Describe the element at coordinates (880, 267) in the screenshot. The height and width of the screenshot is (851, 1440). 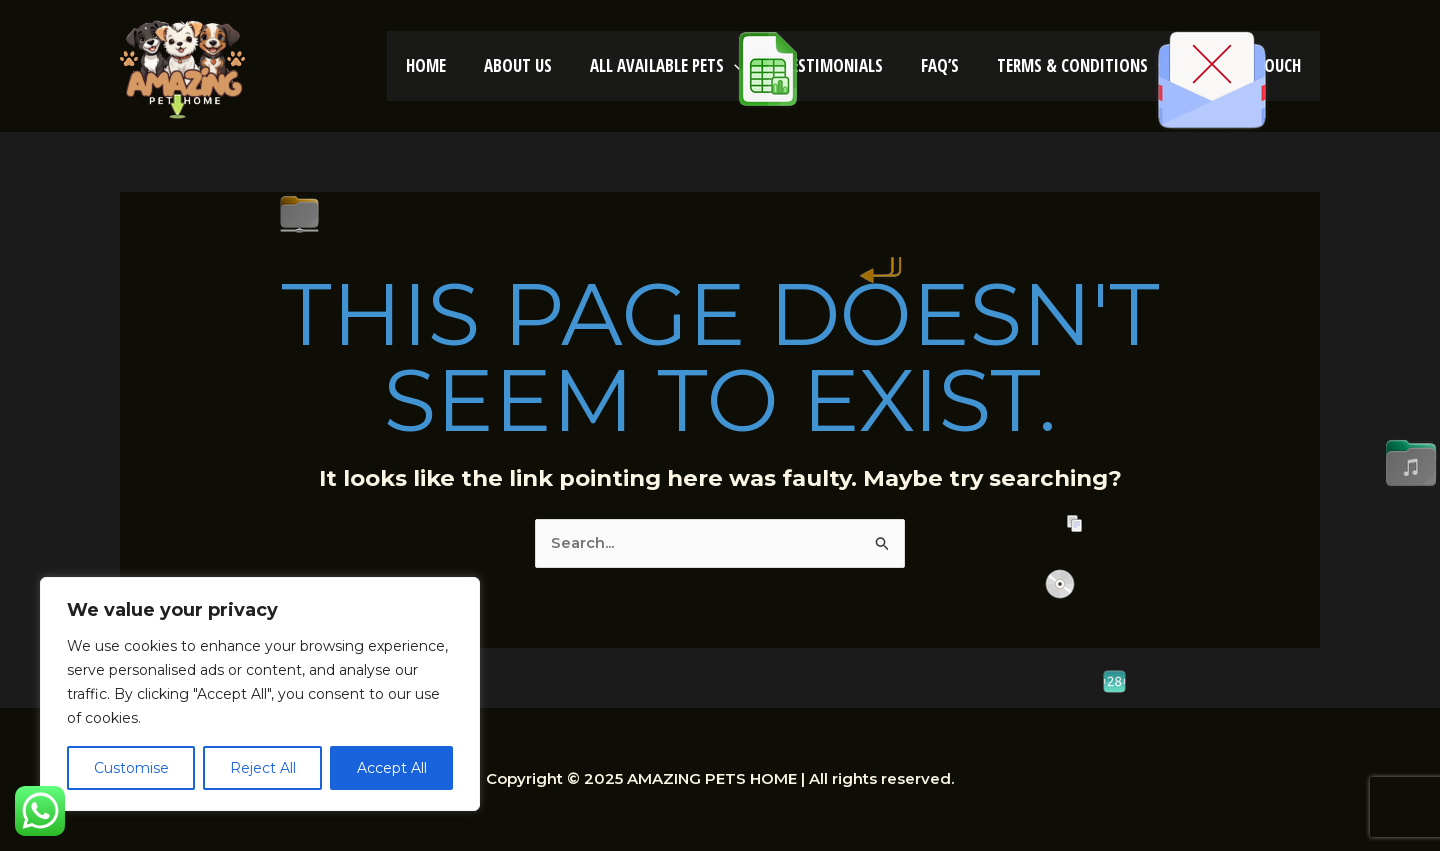
I see `reply to all recipients of an email` at that location.